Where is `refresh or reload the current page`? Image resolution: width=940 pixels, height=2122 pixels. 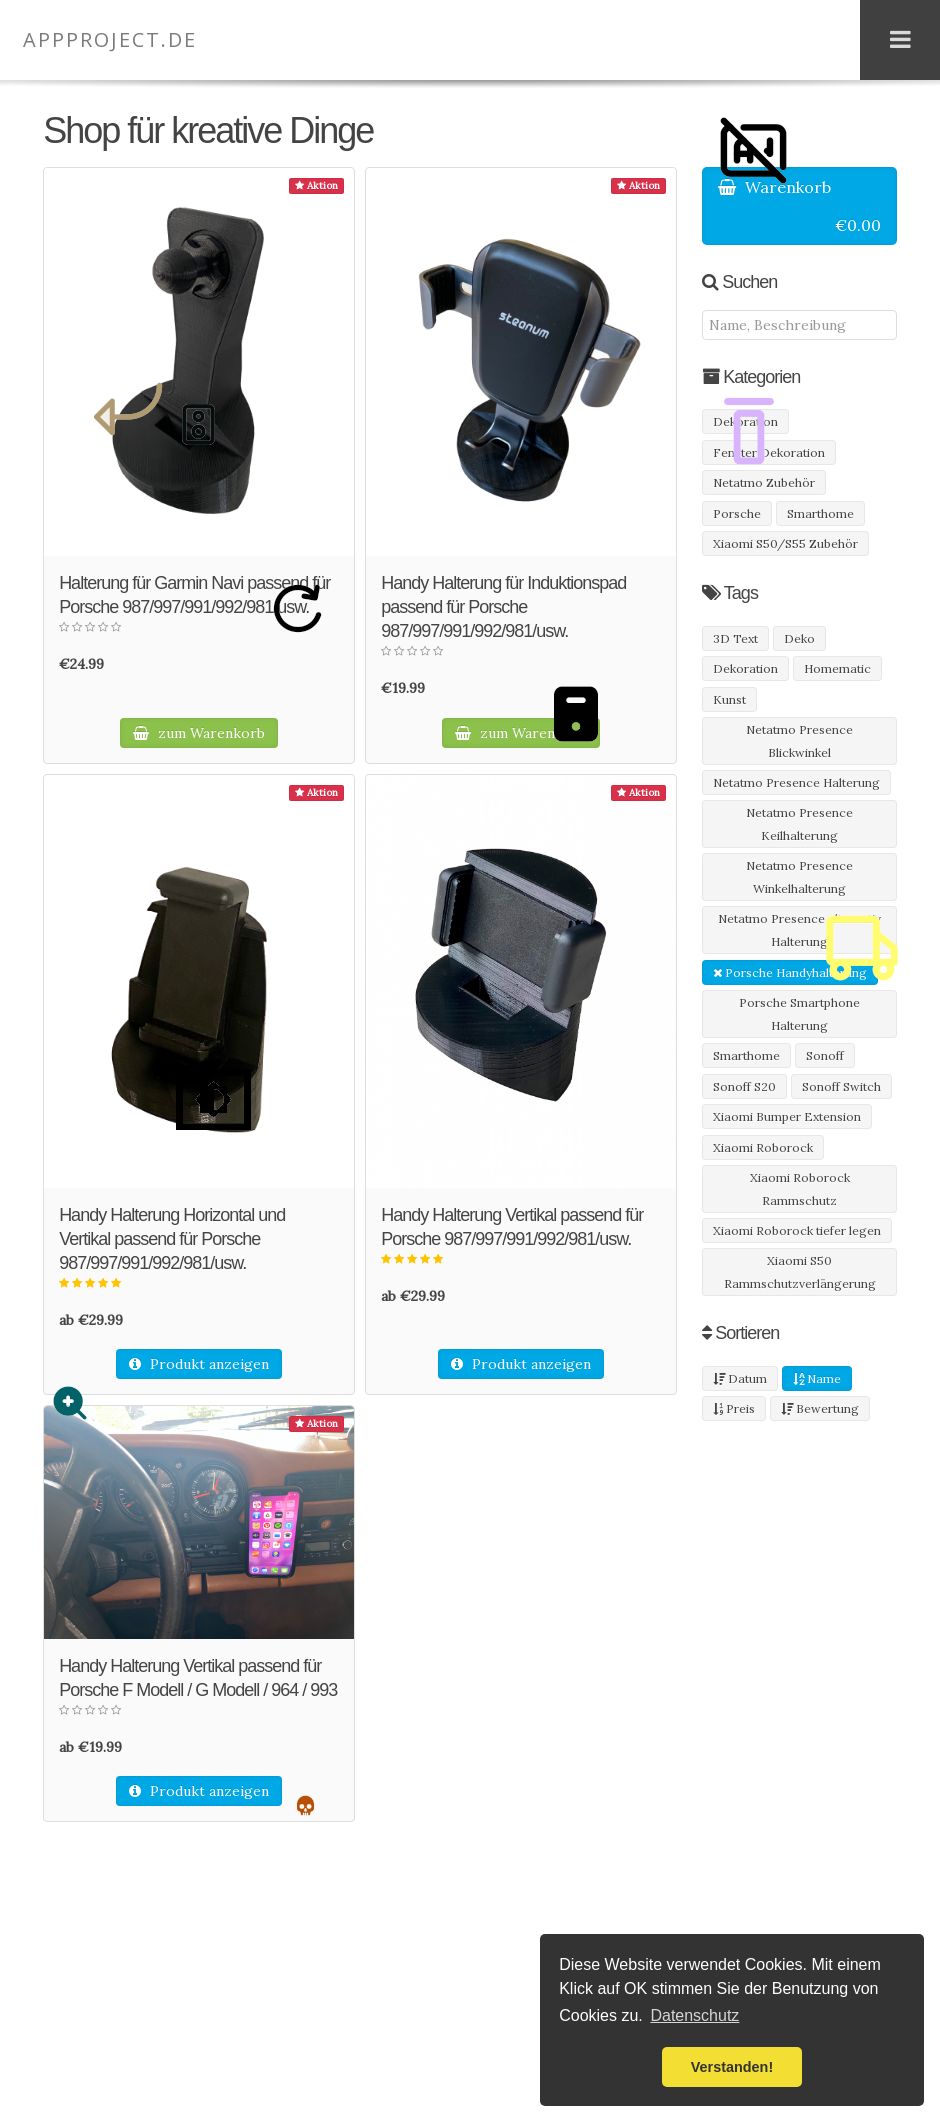 refresh or reload the current page is located at coordinates (297, 608).